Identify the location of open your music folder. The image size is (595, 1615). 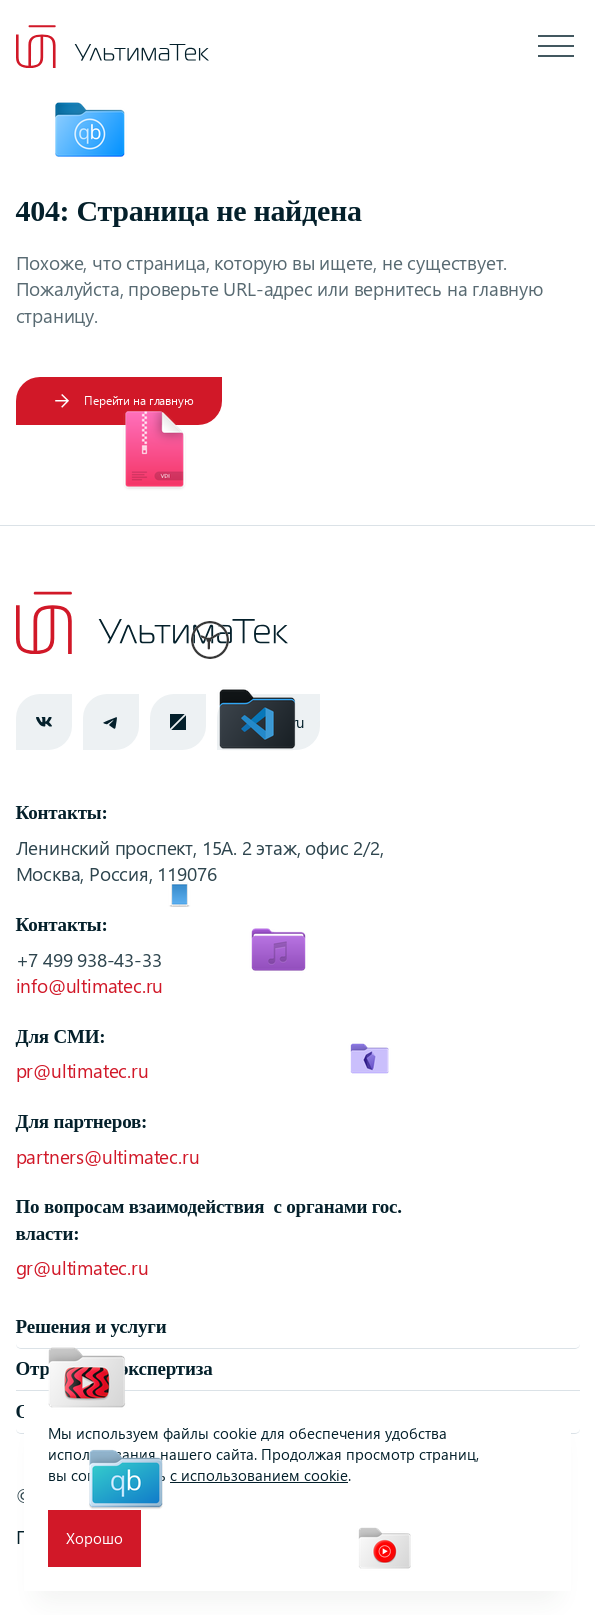
(278, 949).